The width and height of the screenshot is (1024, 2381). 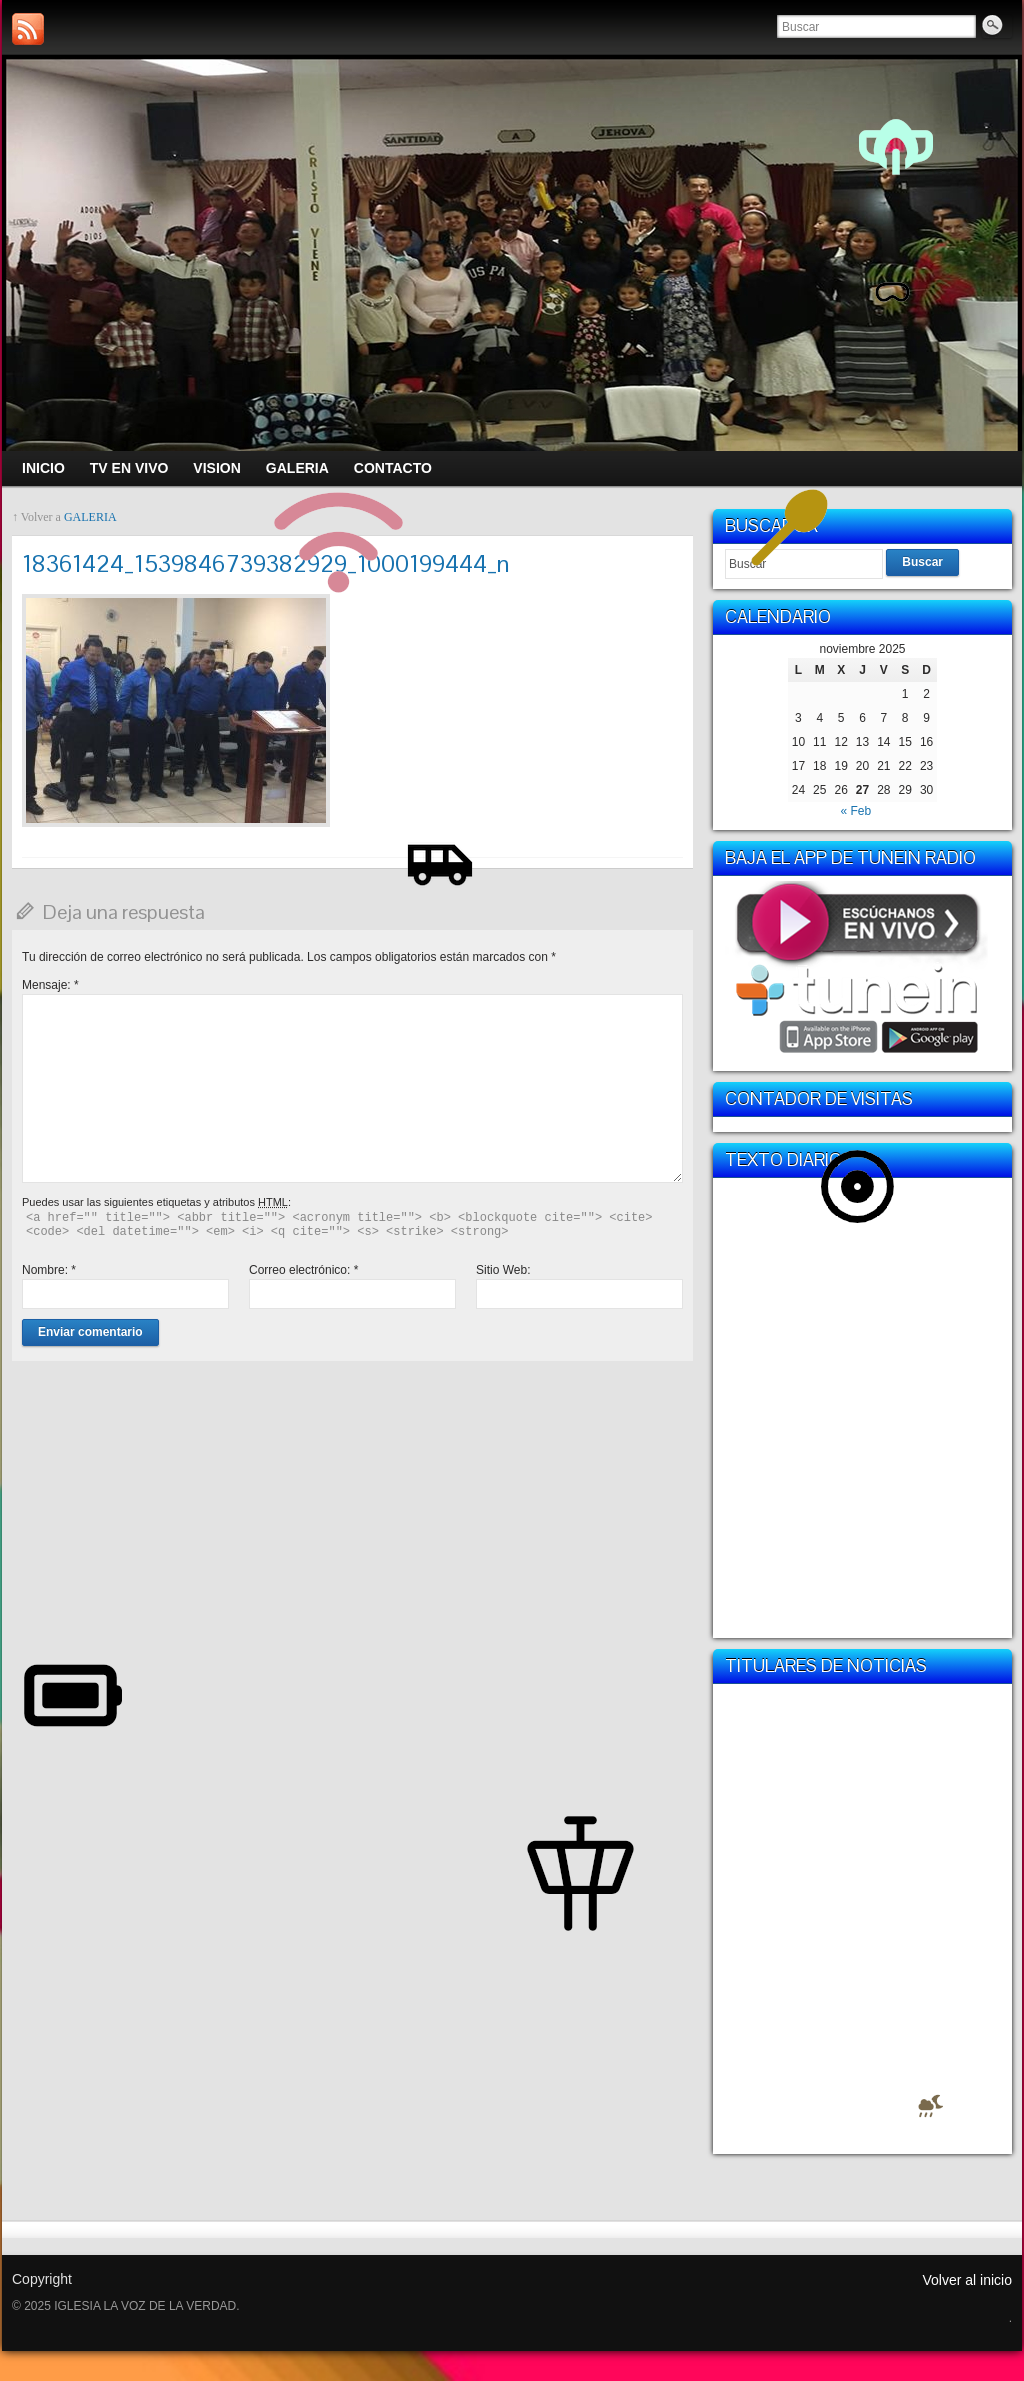 I want to click on indicates respiratory protection or ventilator equipment, so click(x=896, y=145).